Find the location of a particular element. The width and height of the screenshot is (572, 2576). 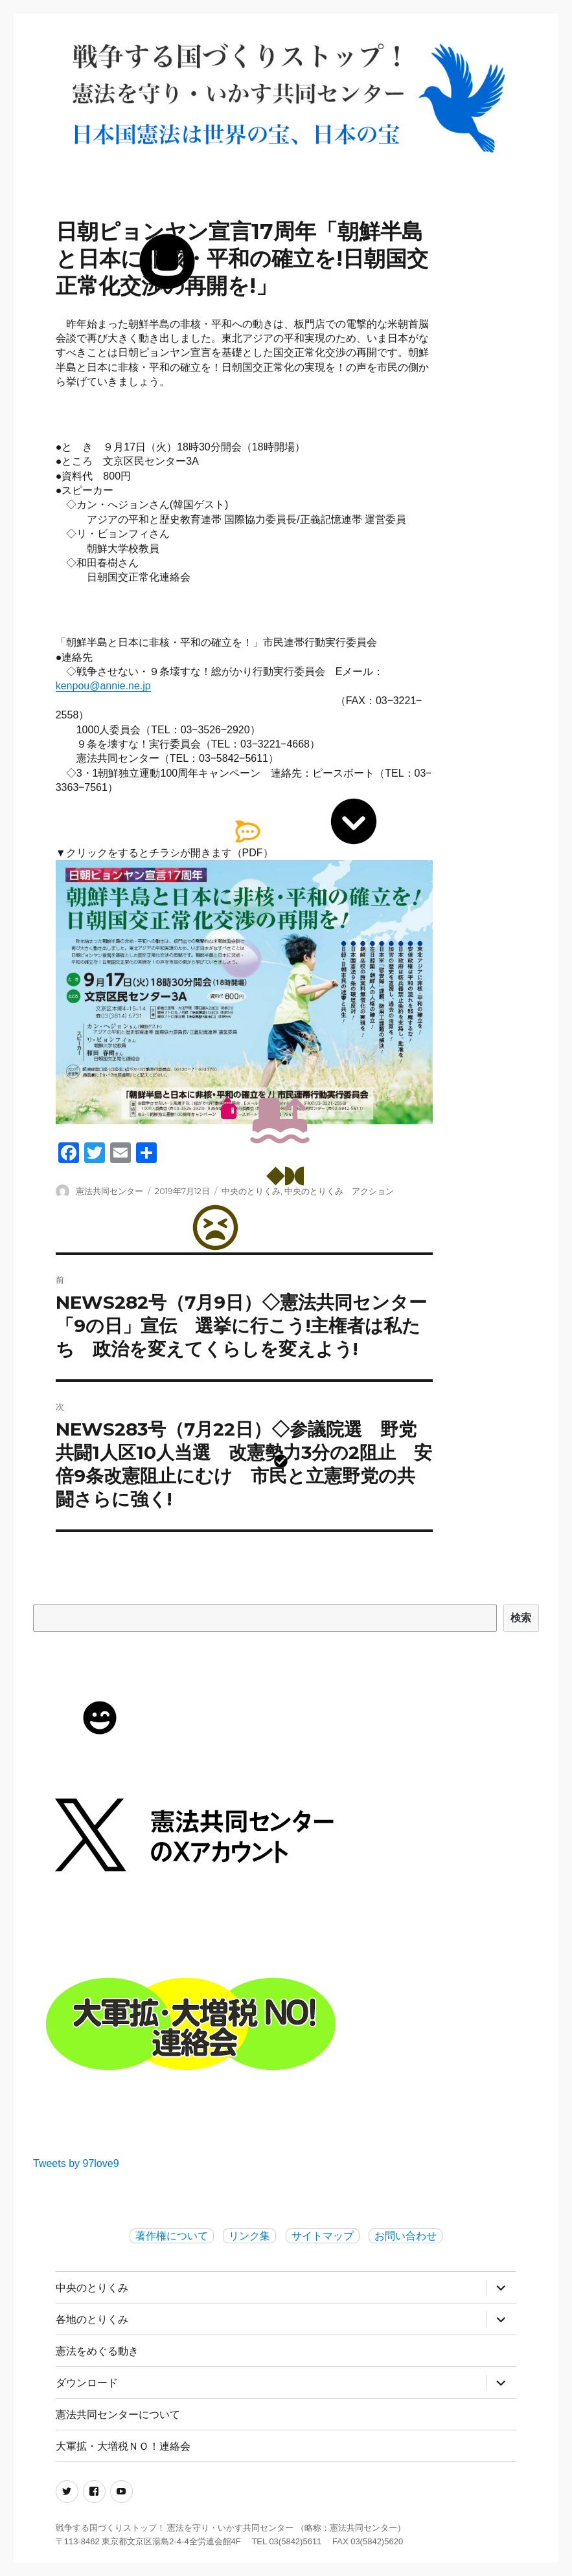

laundry or cleaning product category is located at coordinates (229, 1109).